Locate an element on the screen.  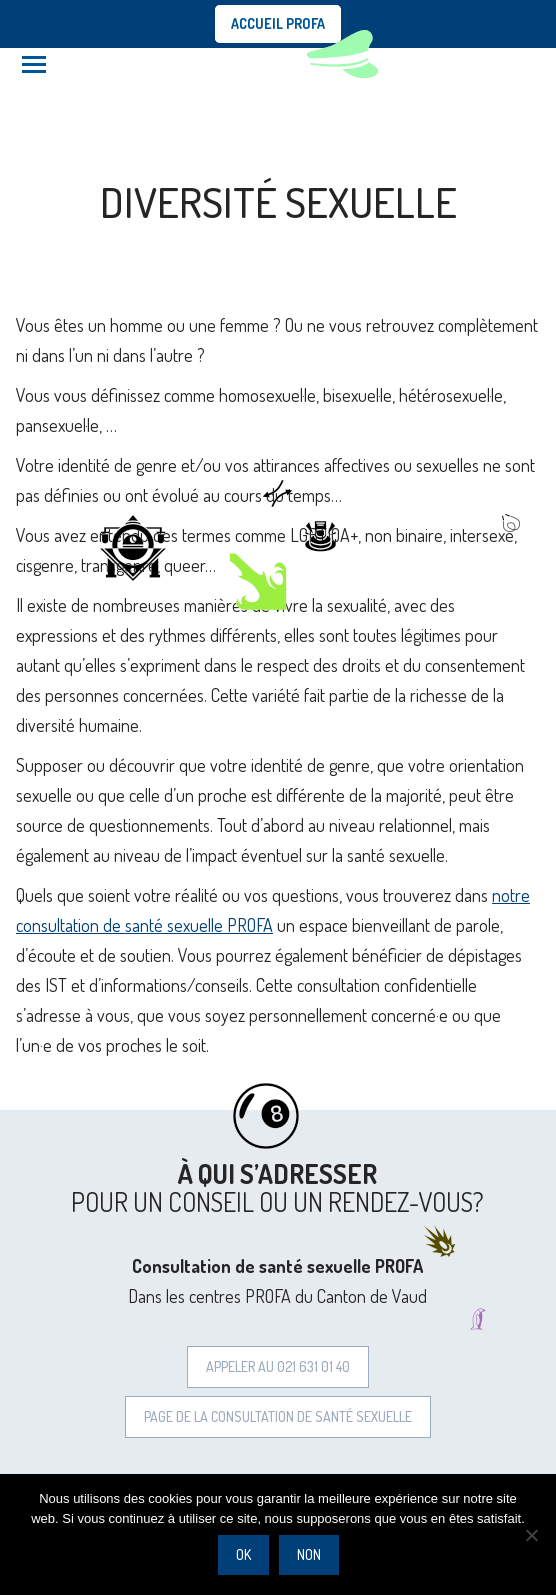
activate dragon breath ability is located at coordinates (258, 582).